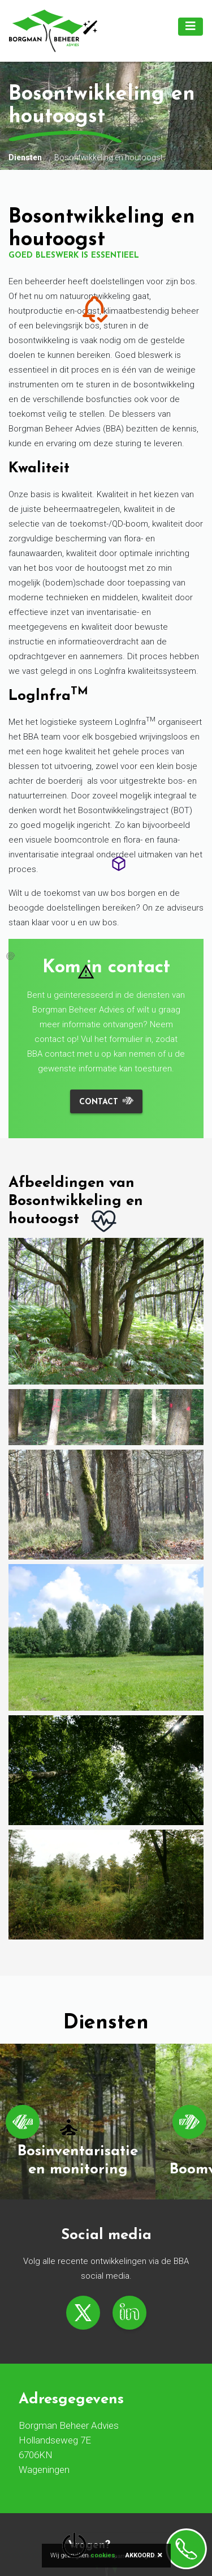 Image resolution: width=212 pixels, height=2576 pixels. Describe the element at coordinates (10, 956) in the screenshot. I see `indicates loading or processing in progress` at that location.